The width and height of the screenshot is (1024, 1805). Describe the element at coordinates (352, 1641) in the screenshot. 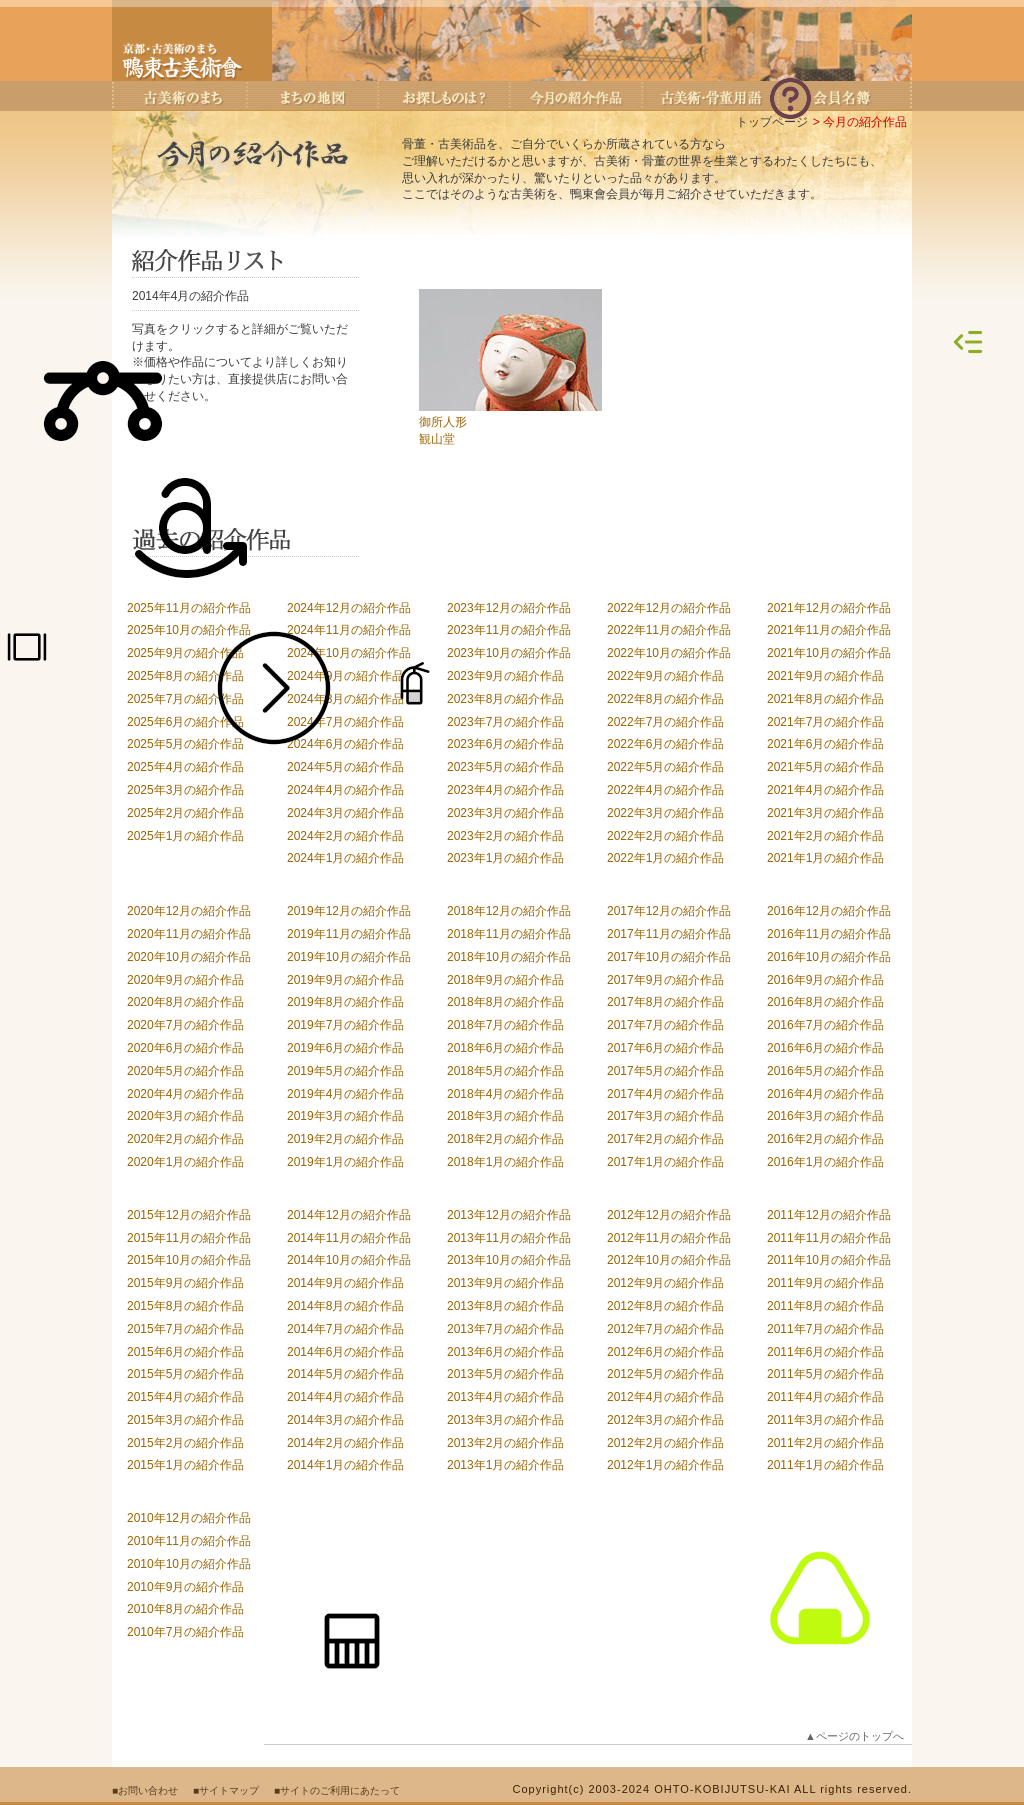

I see `toggle bottom panel visibility` at that location.